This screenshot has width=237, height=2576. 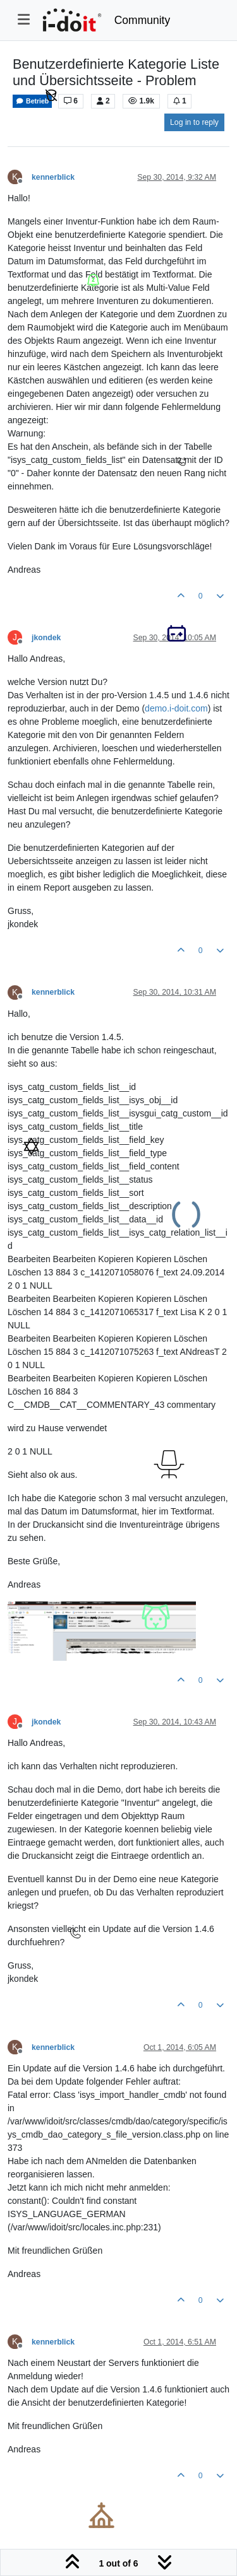 What do you see at coordinates (51, 95) in the screenshot?
I see `disable paint bucket or fill tool` at bounding box center [51, 95].